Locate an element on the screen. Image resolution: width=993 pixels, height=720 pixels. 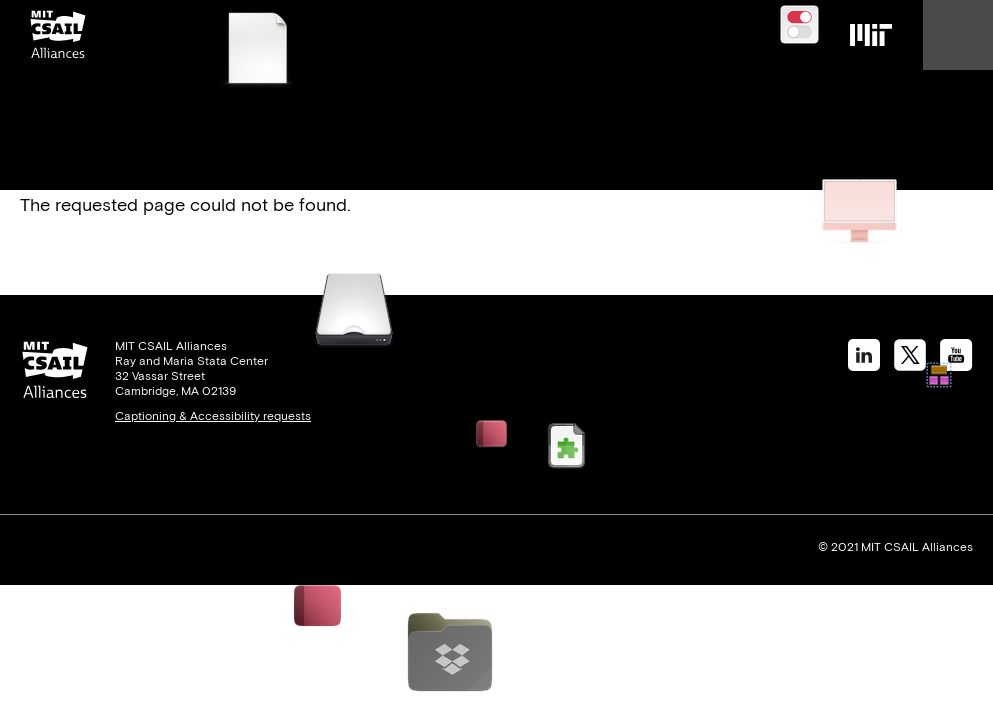
access the desktop folder is located at coordinates (491, 432).